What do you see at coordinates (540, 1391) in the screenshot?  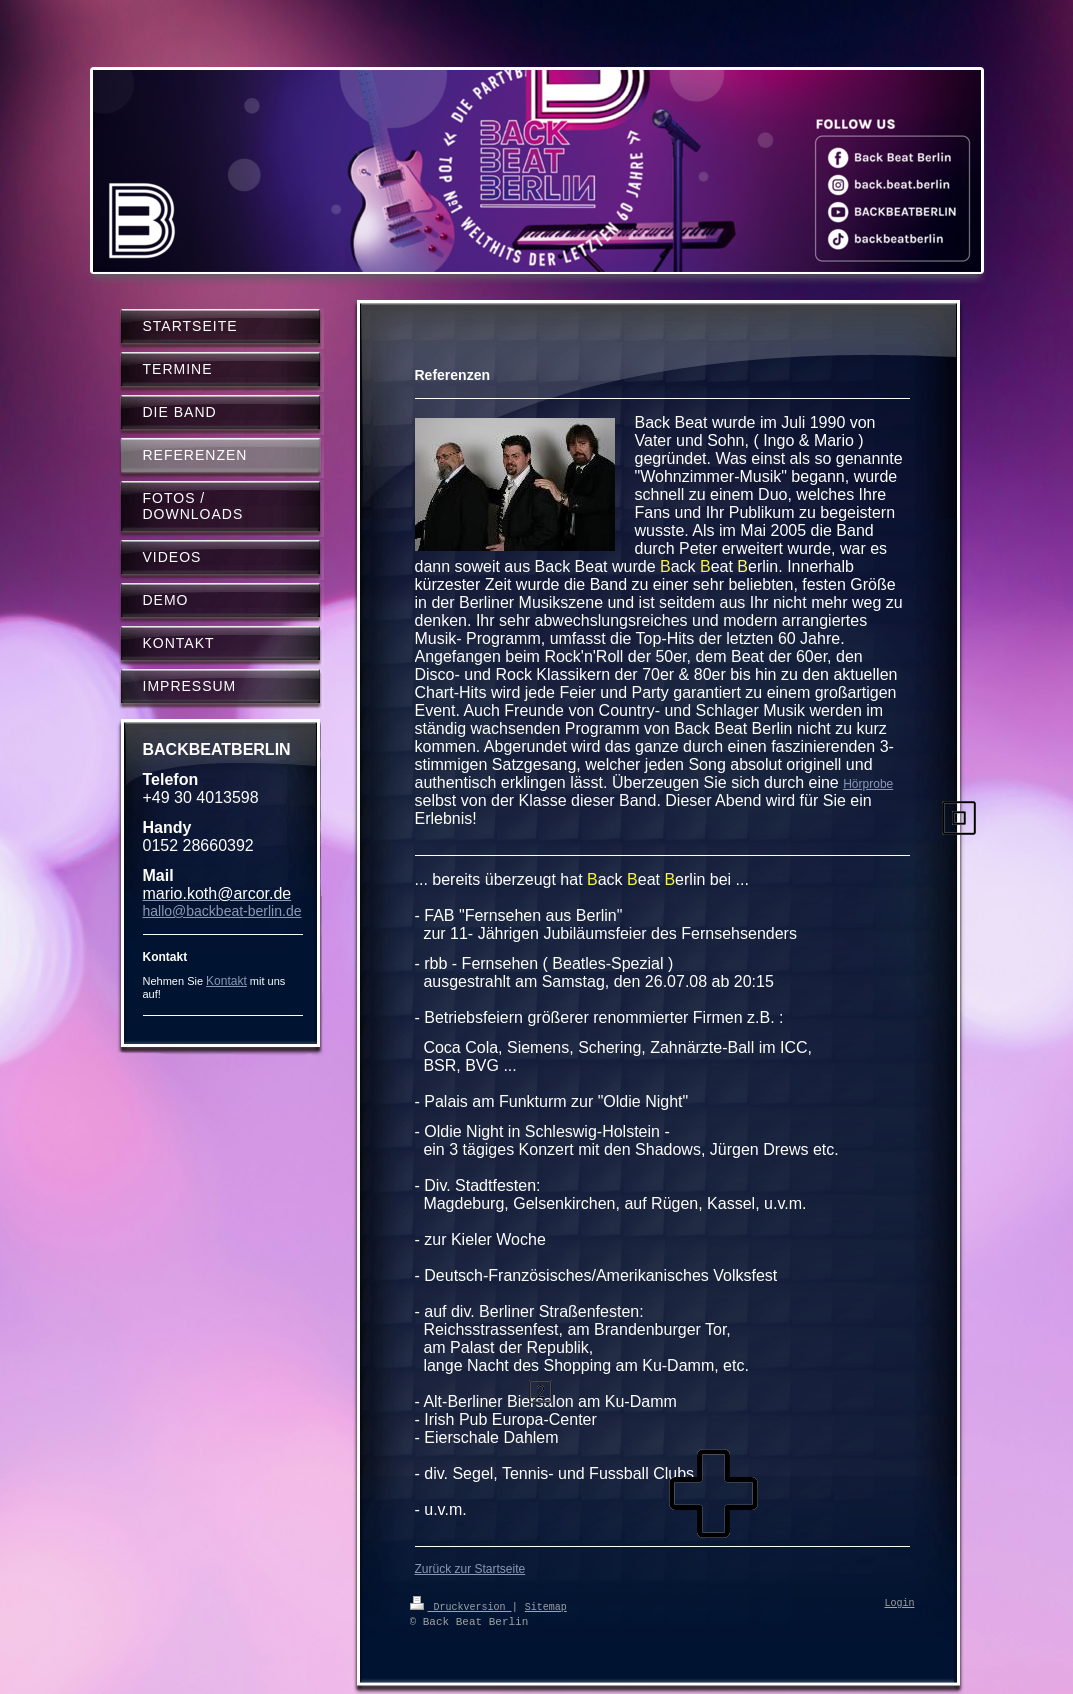 I see `indicates step two in a multi-step process` at bounding box center [540, 1391].